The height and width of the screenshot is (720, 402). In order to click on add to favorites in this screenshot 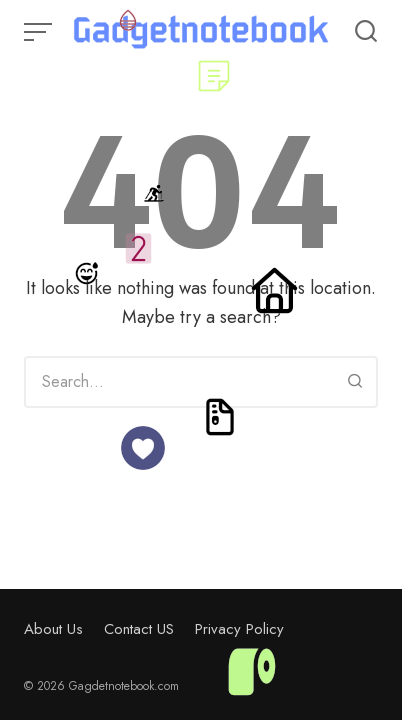, I will do `click(143, 448)`.